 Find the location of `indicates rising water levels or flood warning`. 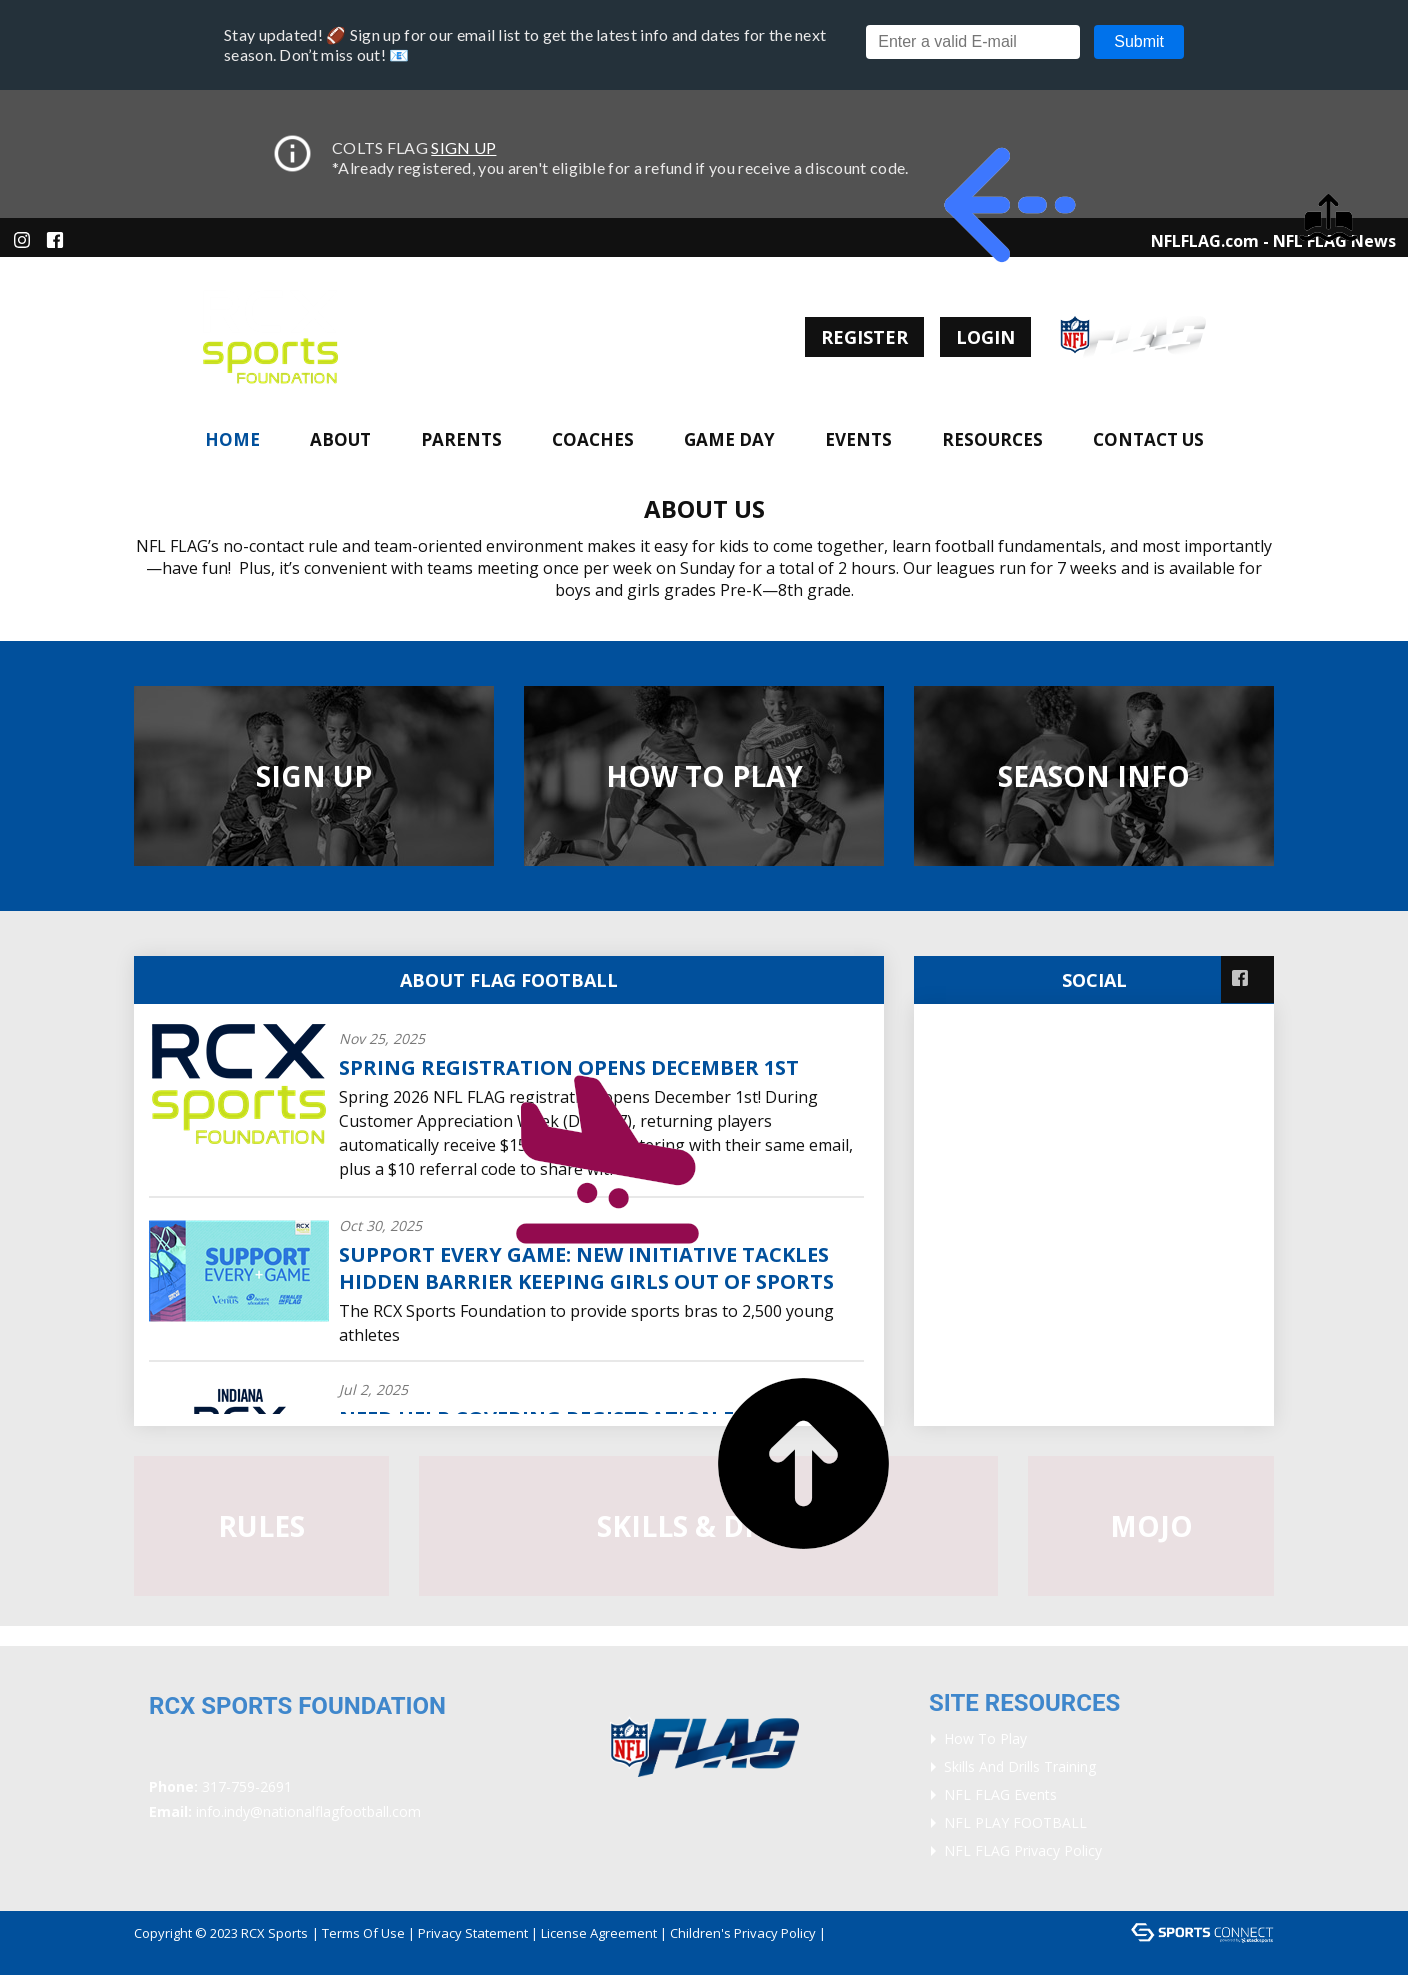

indicates rising water levels or flood warning is located at coordinates (1328, 217).